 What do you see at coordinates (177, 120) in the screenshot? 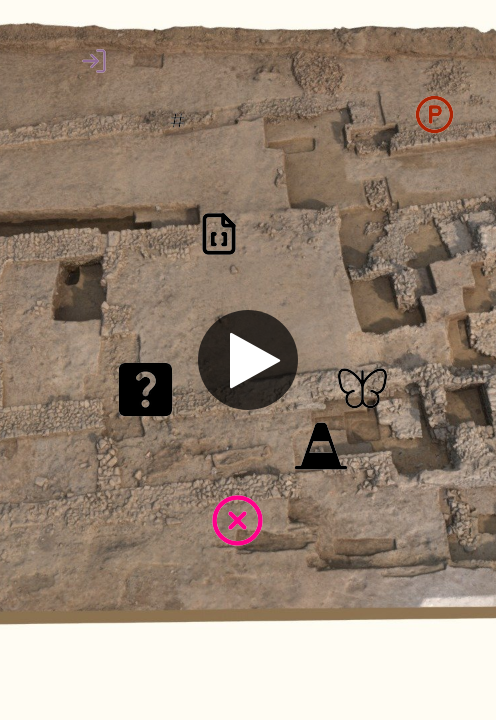
I see `view or browse hashtags` at bounding box center [177, 120].